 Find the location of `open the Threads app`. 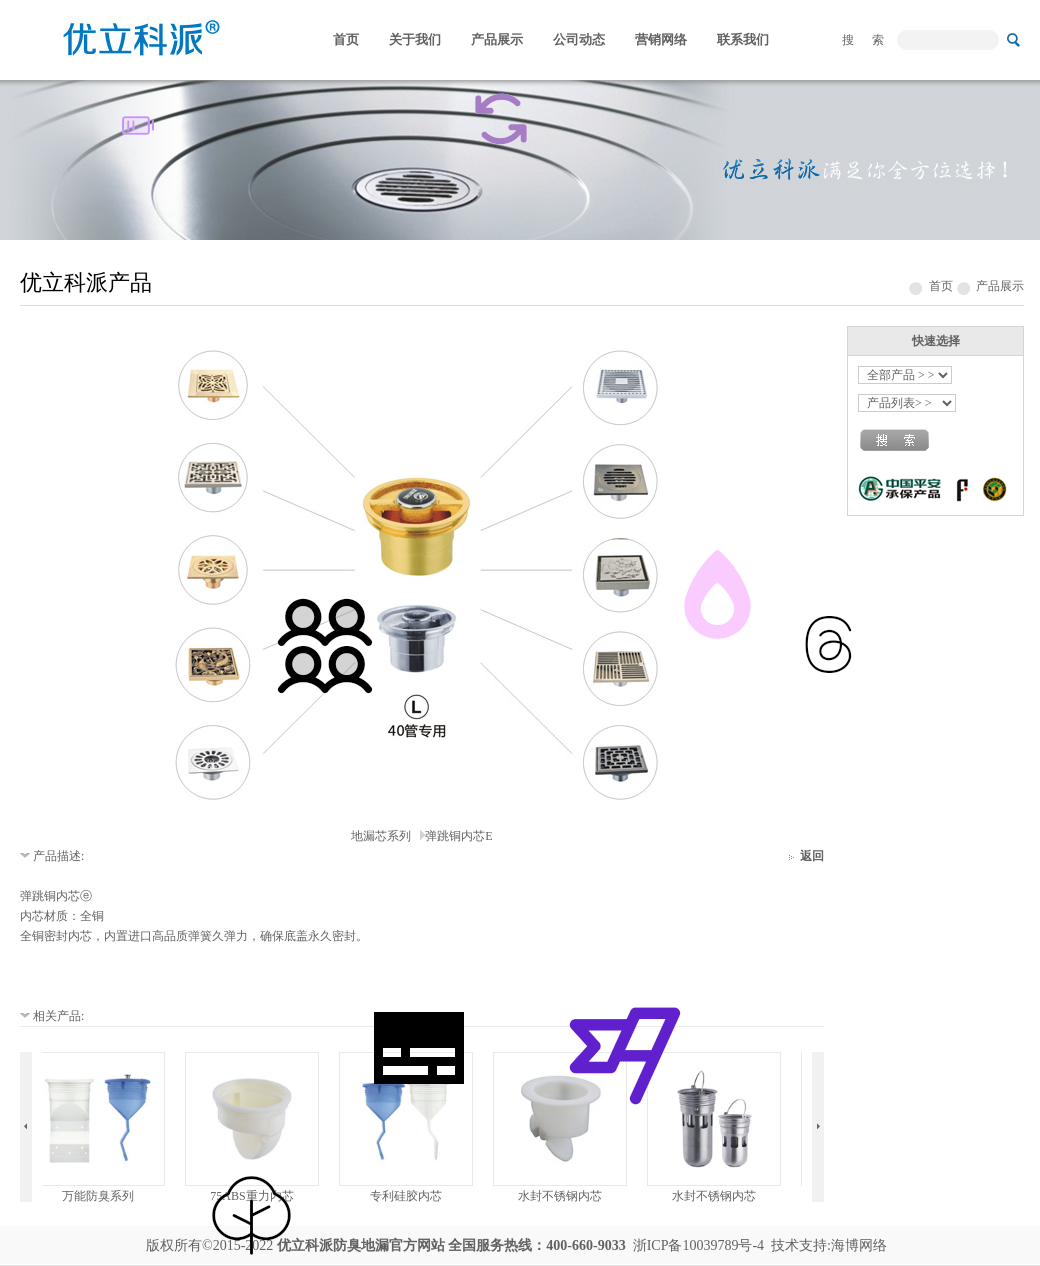

open the Threads app is located at coordinates (829, 644).